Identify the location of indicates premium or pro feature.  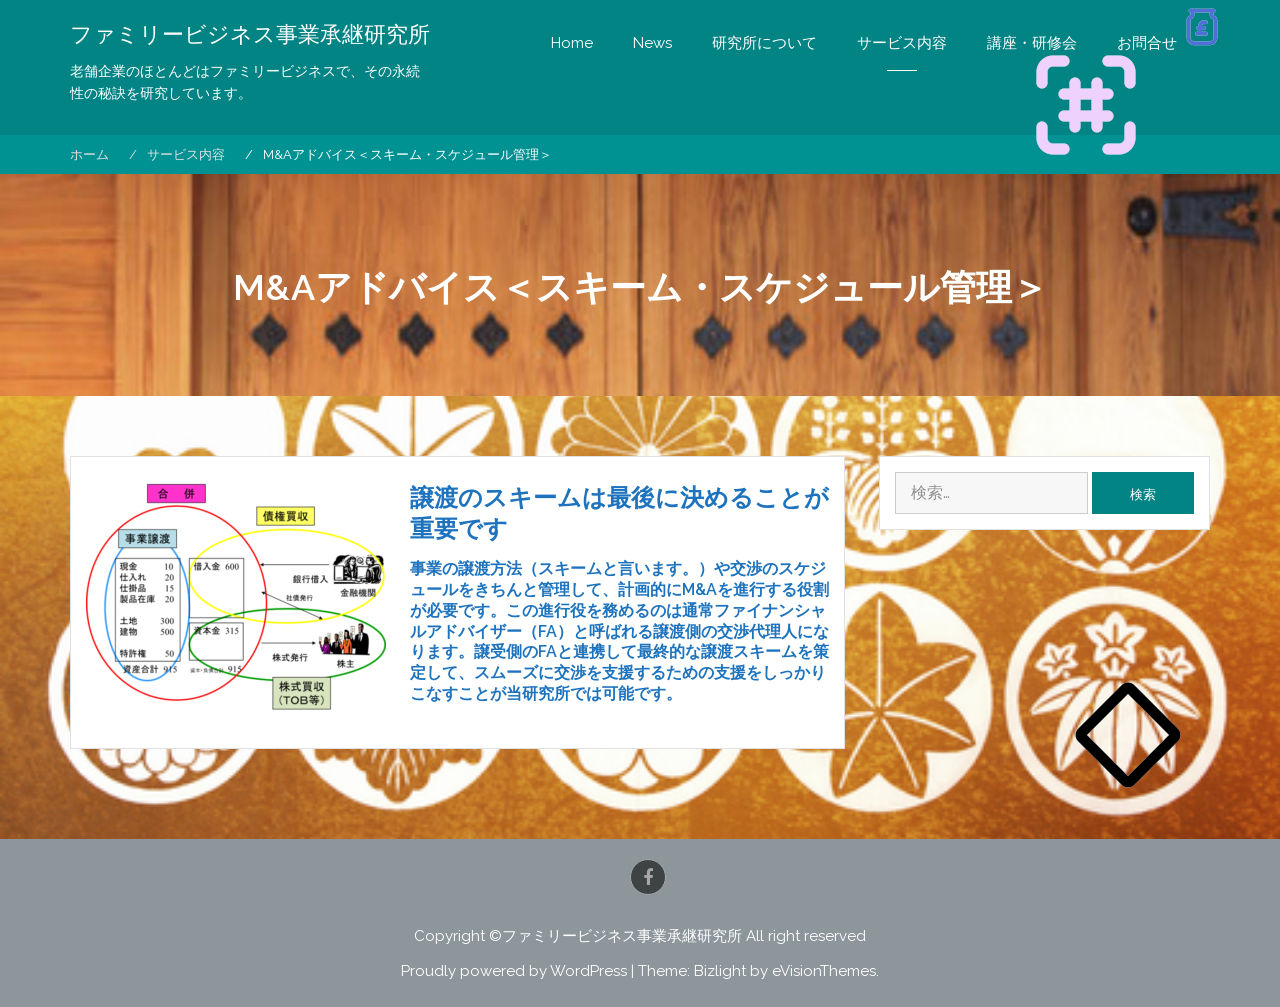
(1128, 735).